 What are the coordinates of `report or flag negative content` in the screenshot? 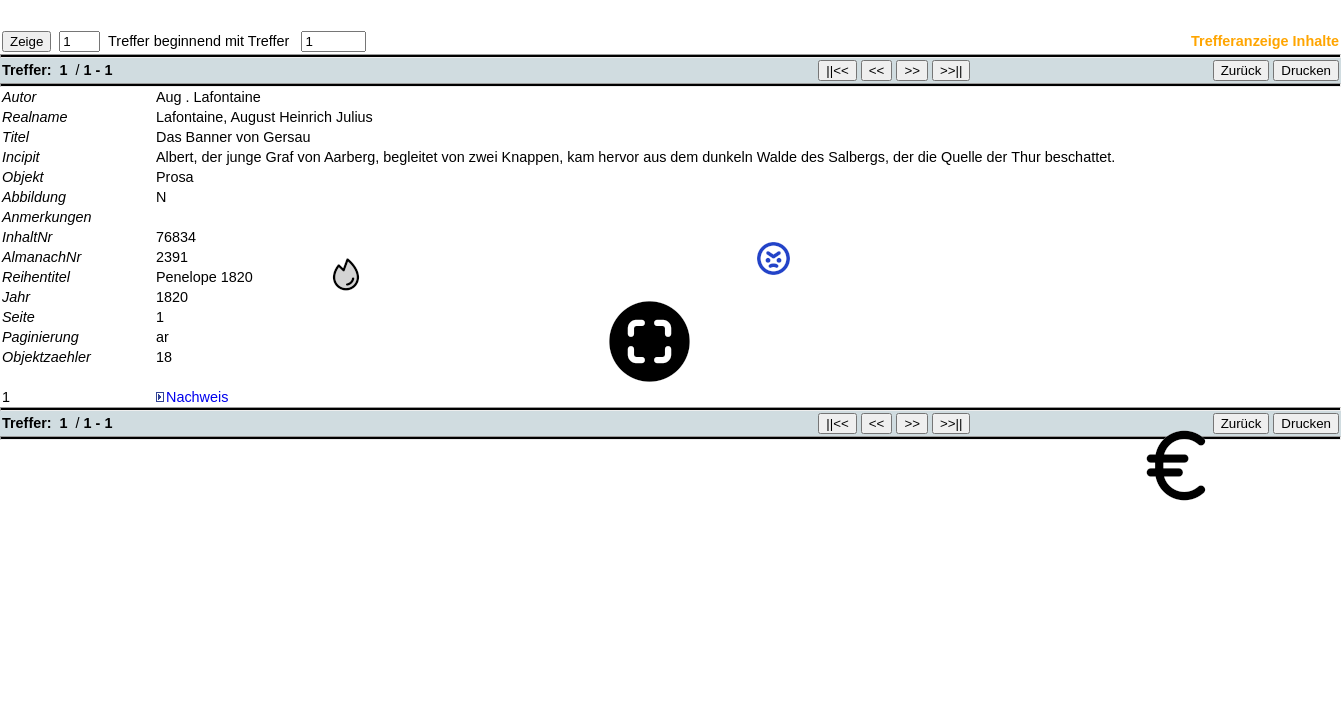 It's located at (773, 258).